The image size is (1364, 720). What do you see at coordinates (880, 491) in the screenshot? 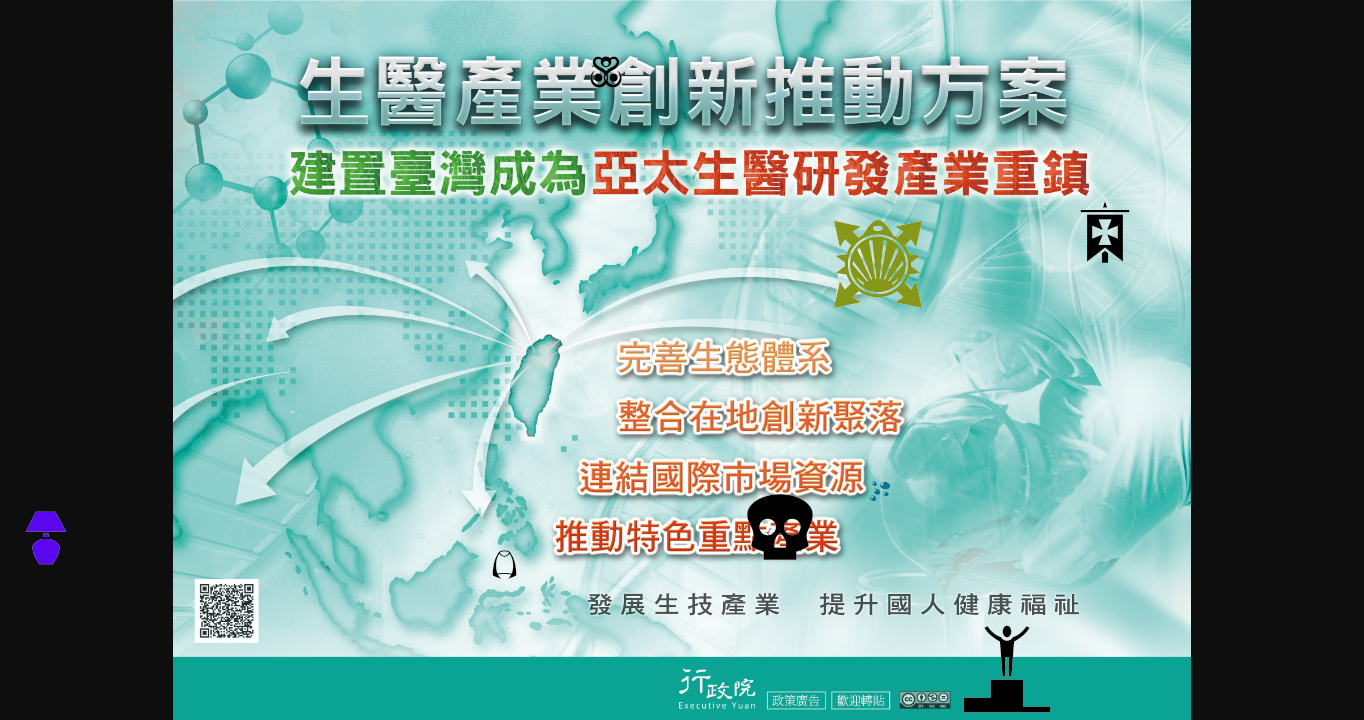
I see `collect mineral pearls or gems` at bounding box center [880, 491].